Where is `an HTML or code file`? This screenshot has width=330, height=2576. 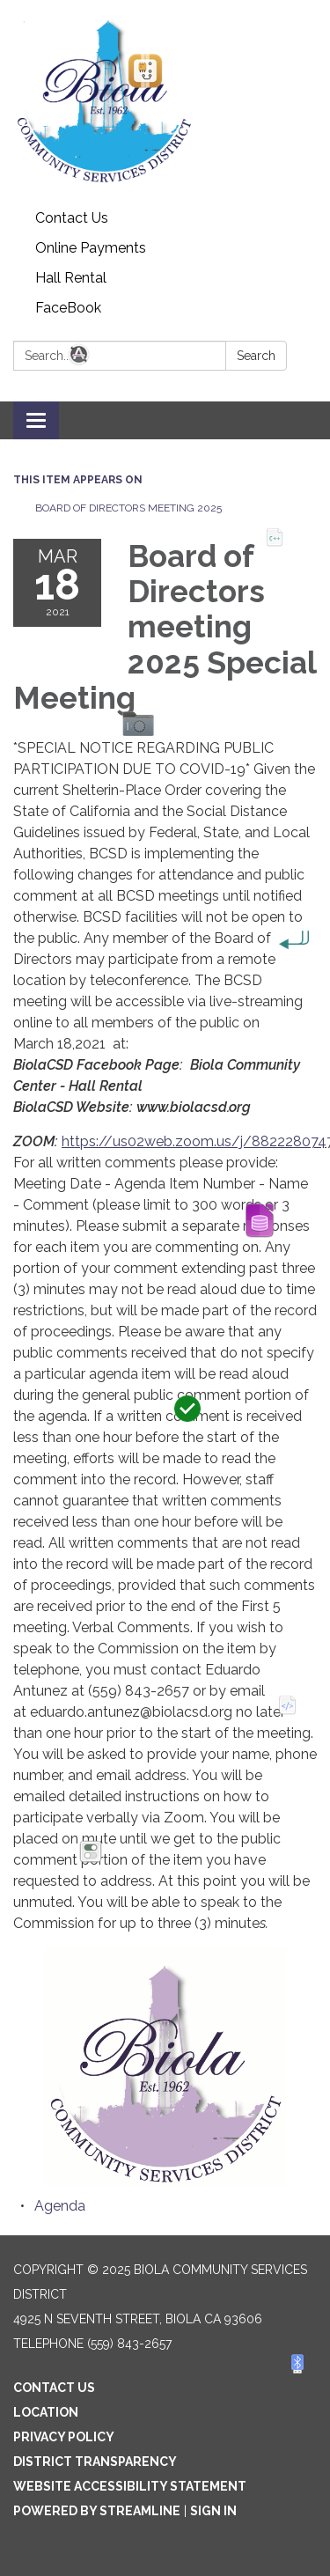
an HTML or code file is located at coordinates (287, 1704).